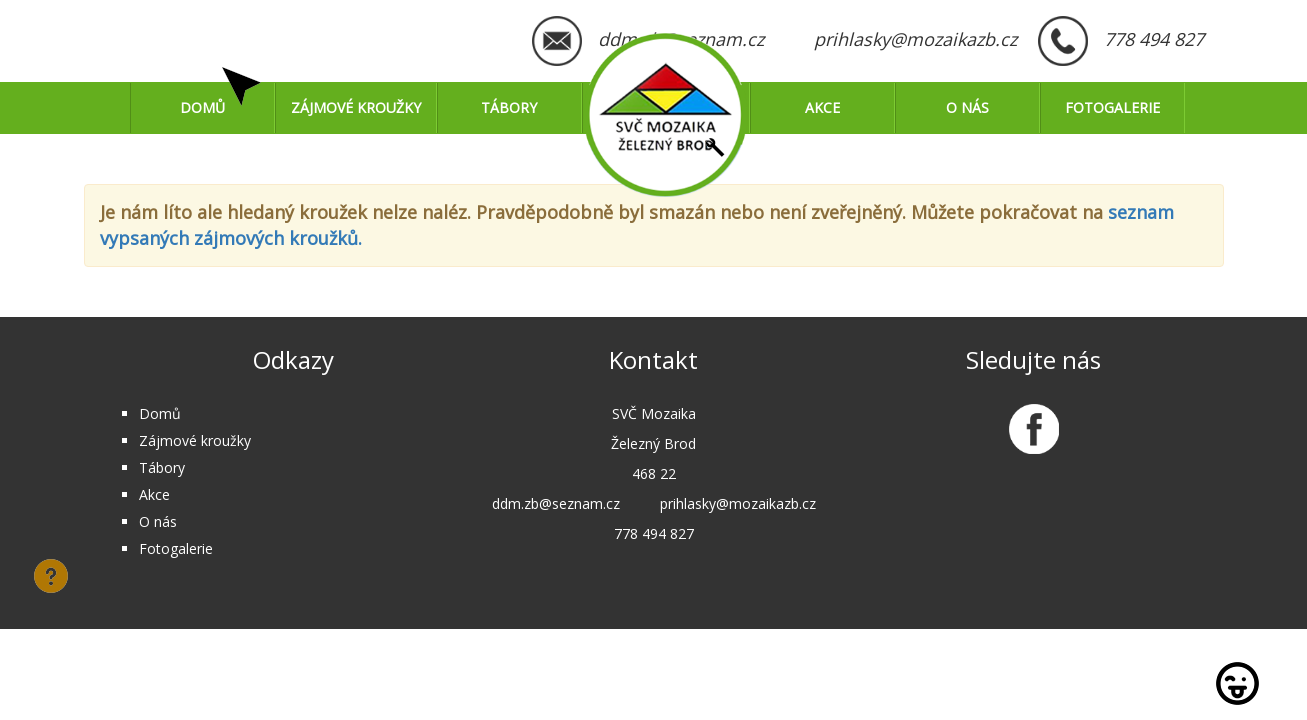  Describe the element at coordinates (1237, 683) in the screenshot. I see `add a playful or joking tone to a message` at that location.